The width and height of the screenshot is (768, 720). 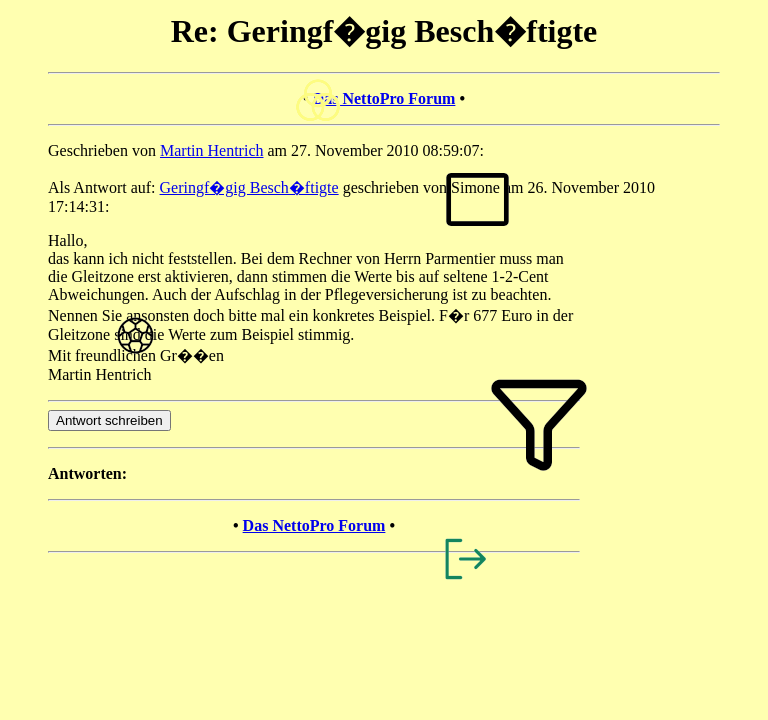 What do you see at coordinates (539, 423) in the screenshot?
I see `filter or sort content` at bounding box center [539, 423].